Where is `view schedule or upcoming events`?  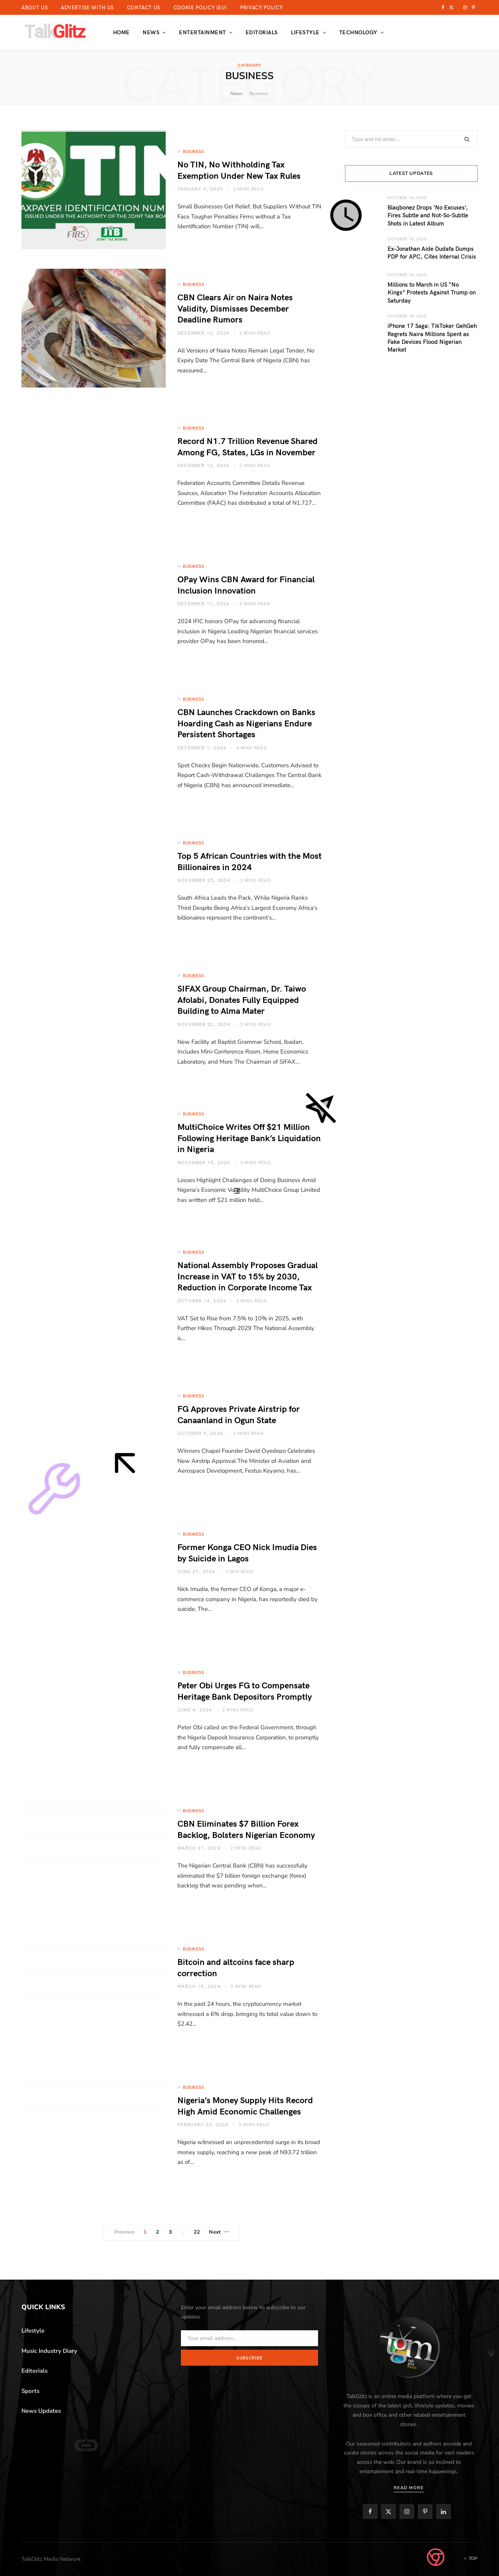
view schedule or upcoming events is located at coordinates (346, 215).